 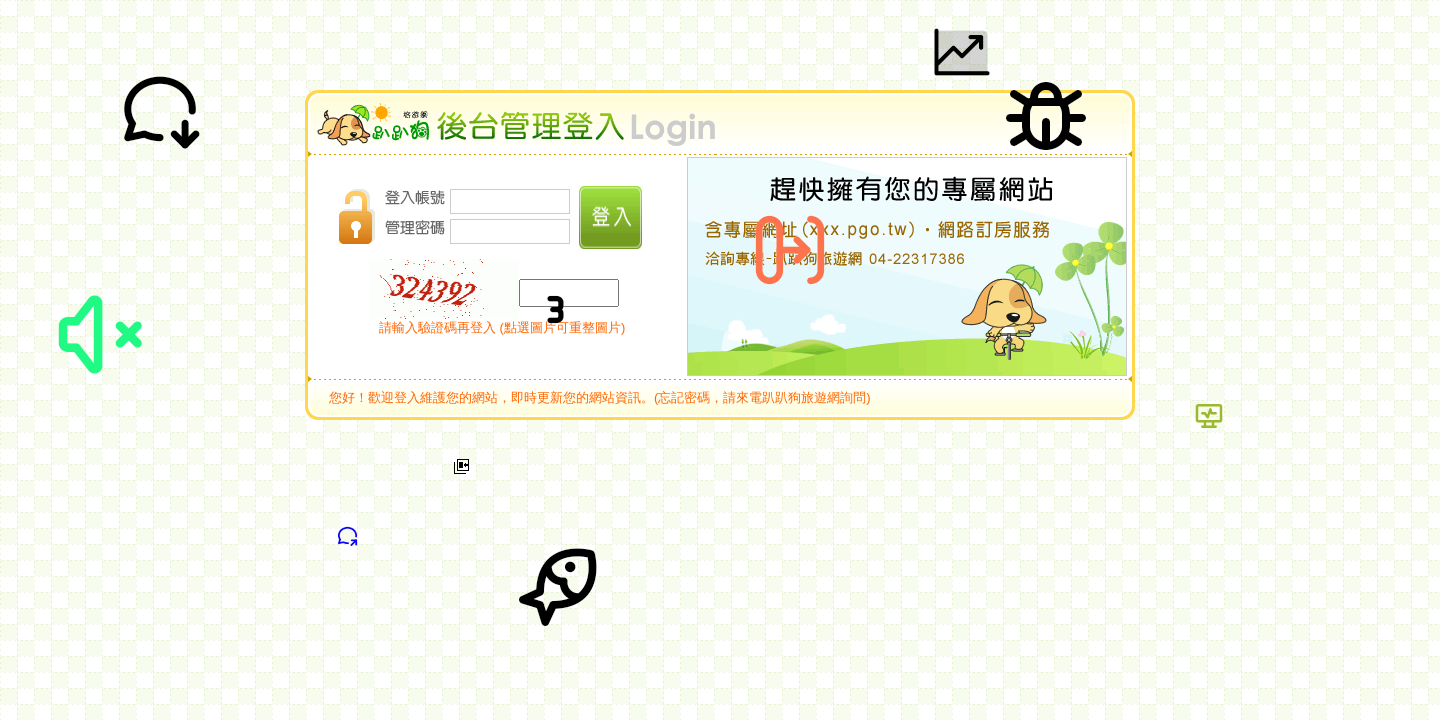 What do you see at coordinates (1046, 114) in the screenshot?
I see `report a bug or issue` at bounding box center [1046, 114].